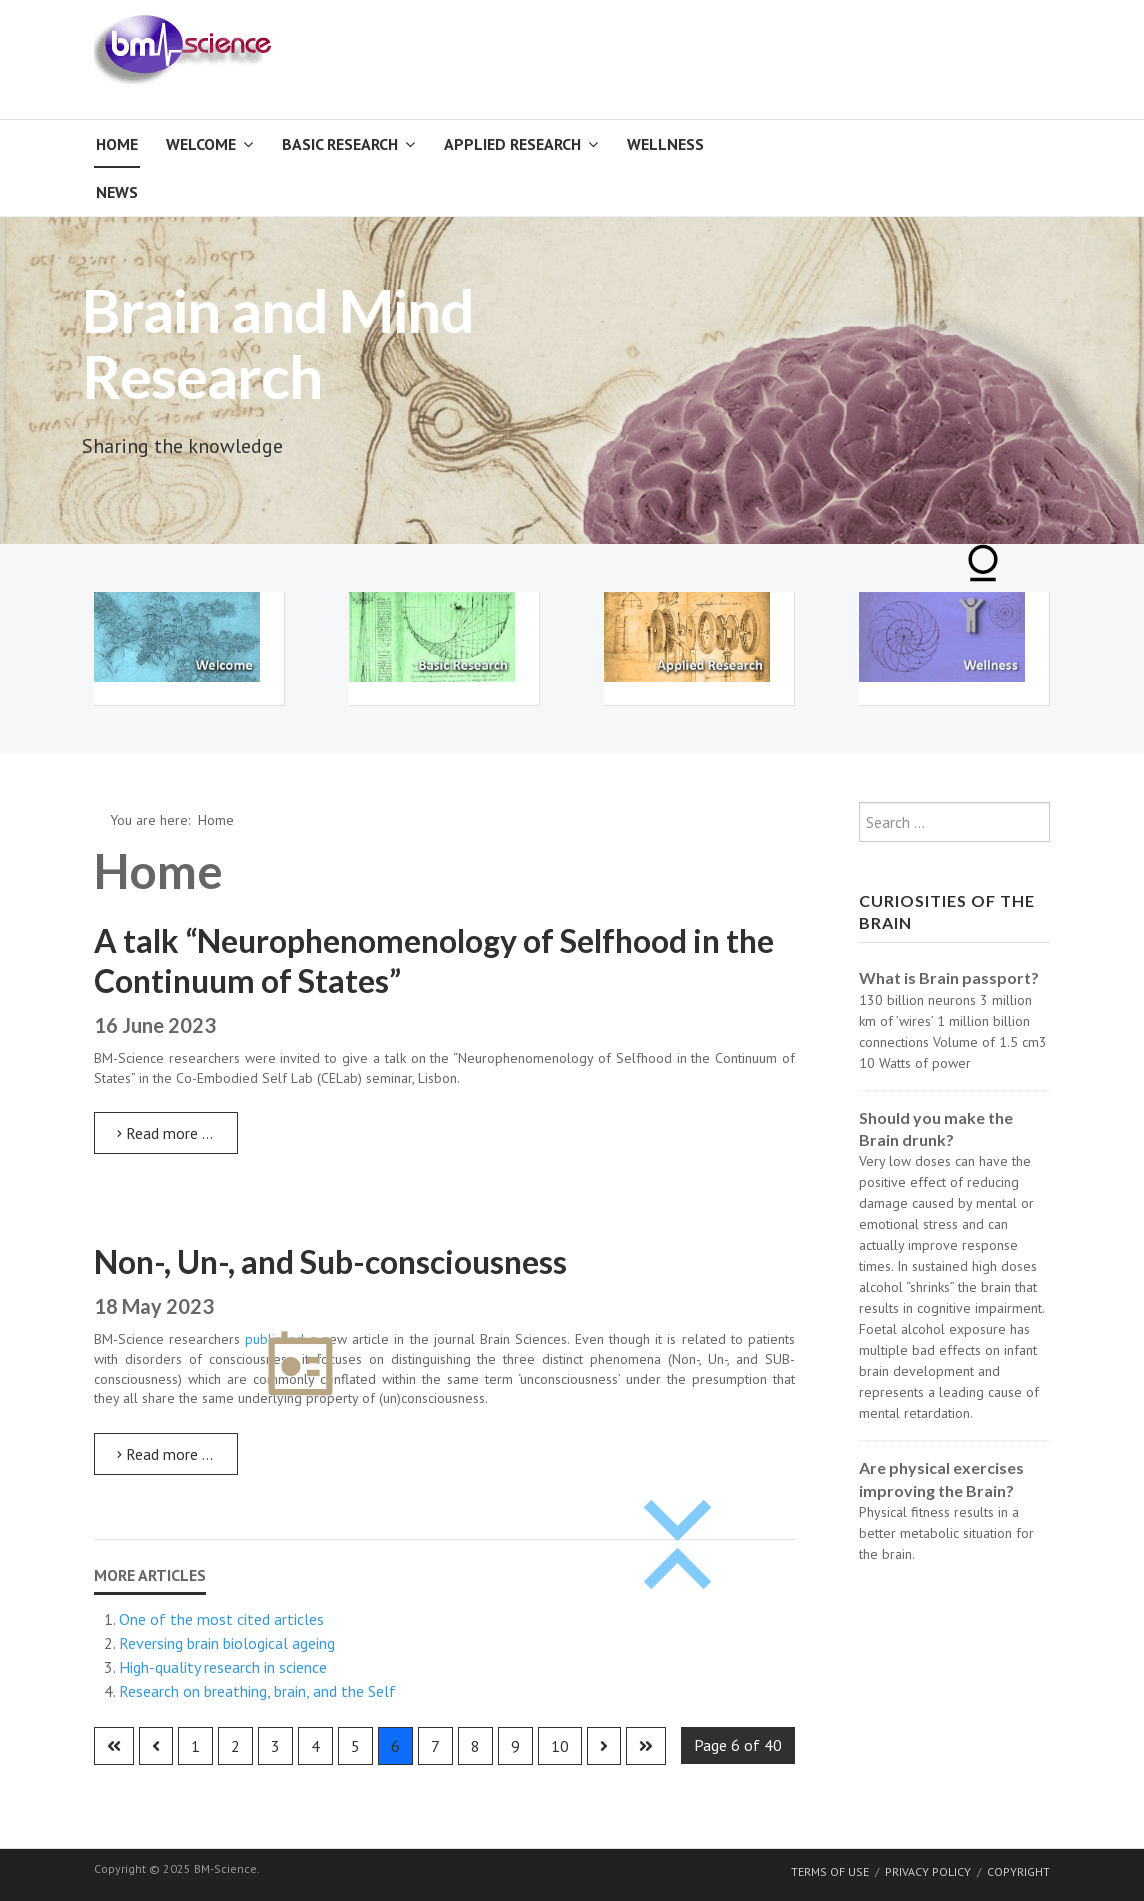 The image size is (1144, 1901). I want to click on open radio or audio streaming app, so click(300, 1366).